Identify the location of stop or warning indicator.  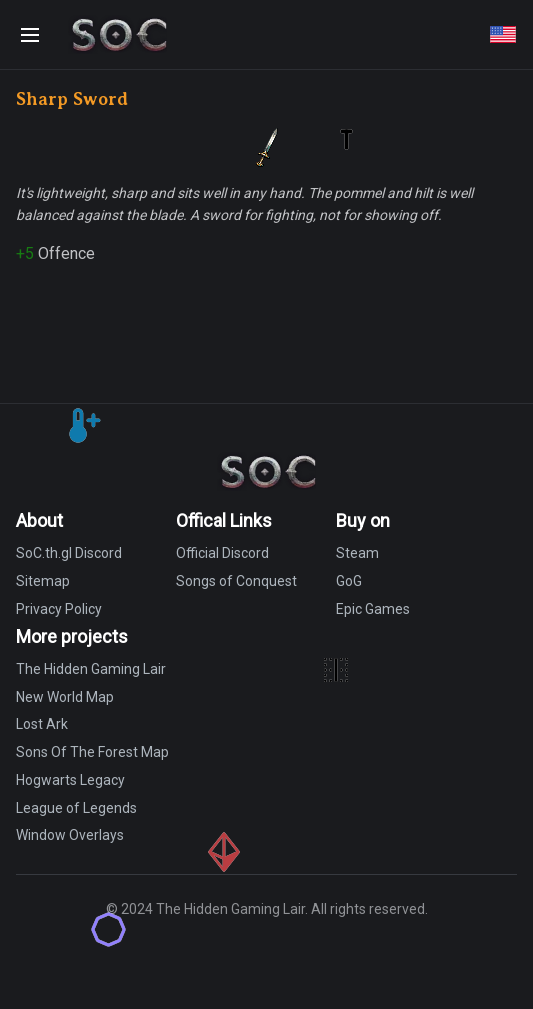
(108, 929).